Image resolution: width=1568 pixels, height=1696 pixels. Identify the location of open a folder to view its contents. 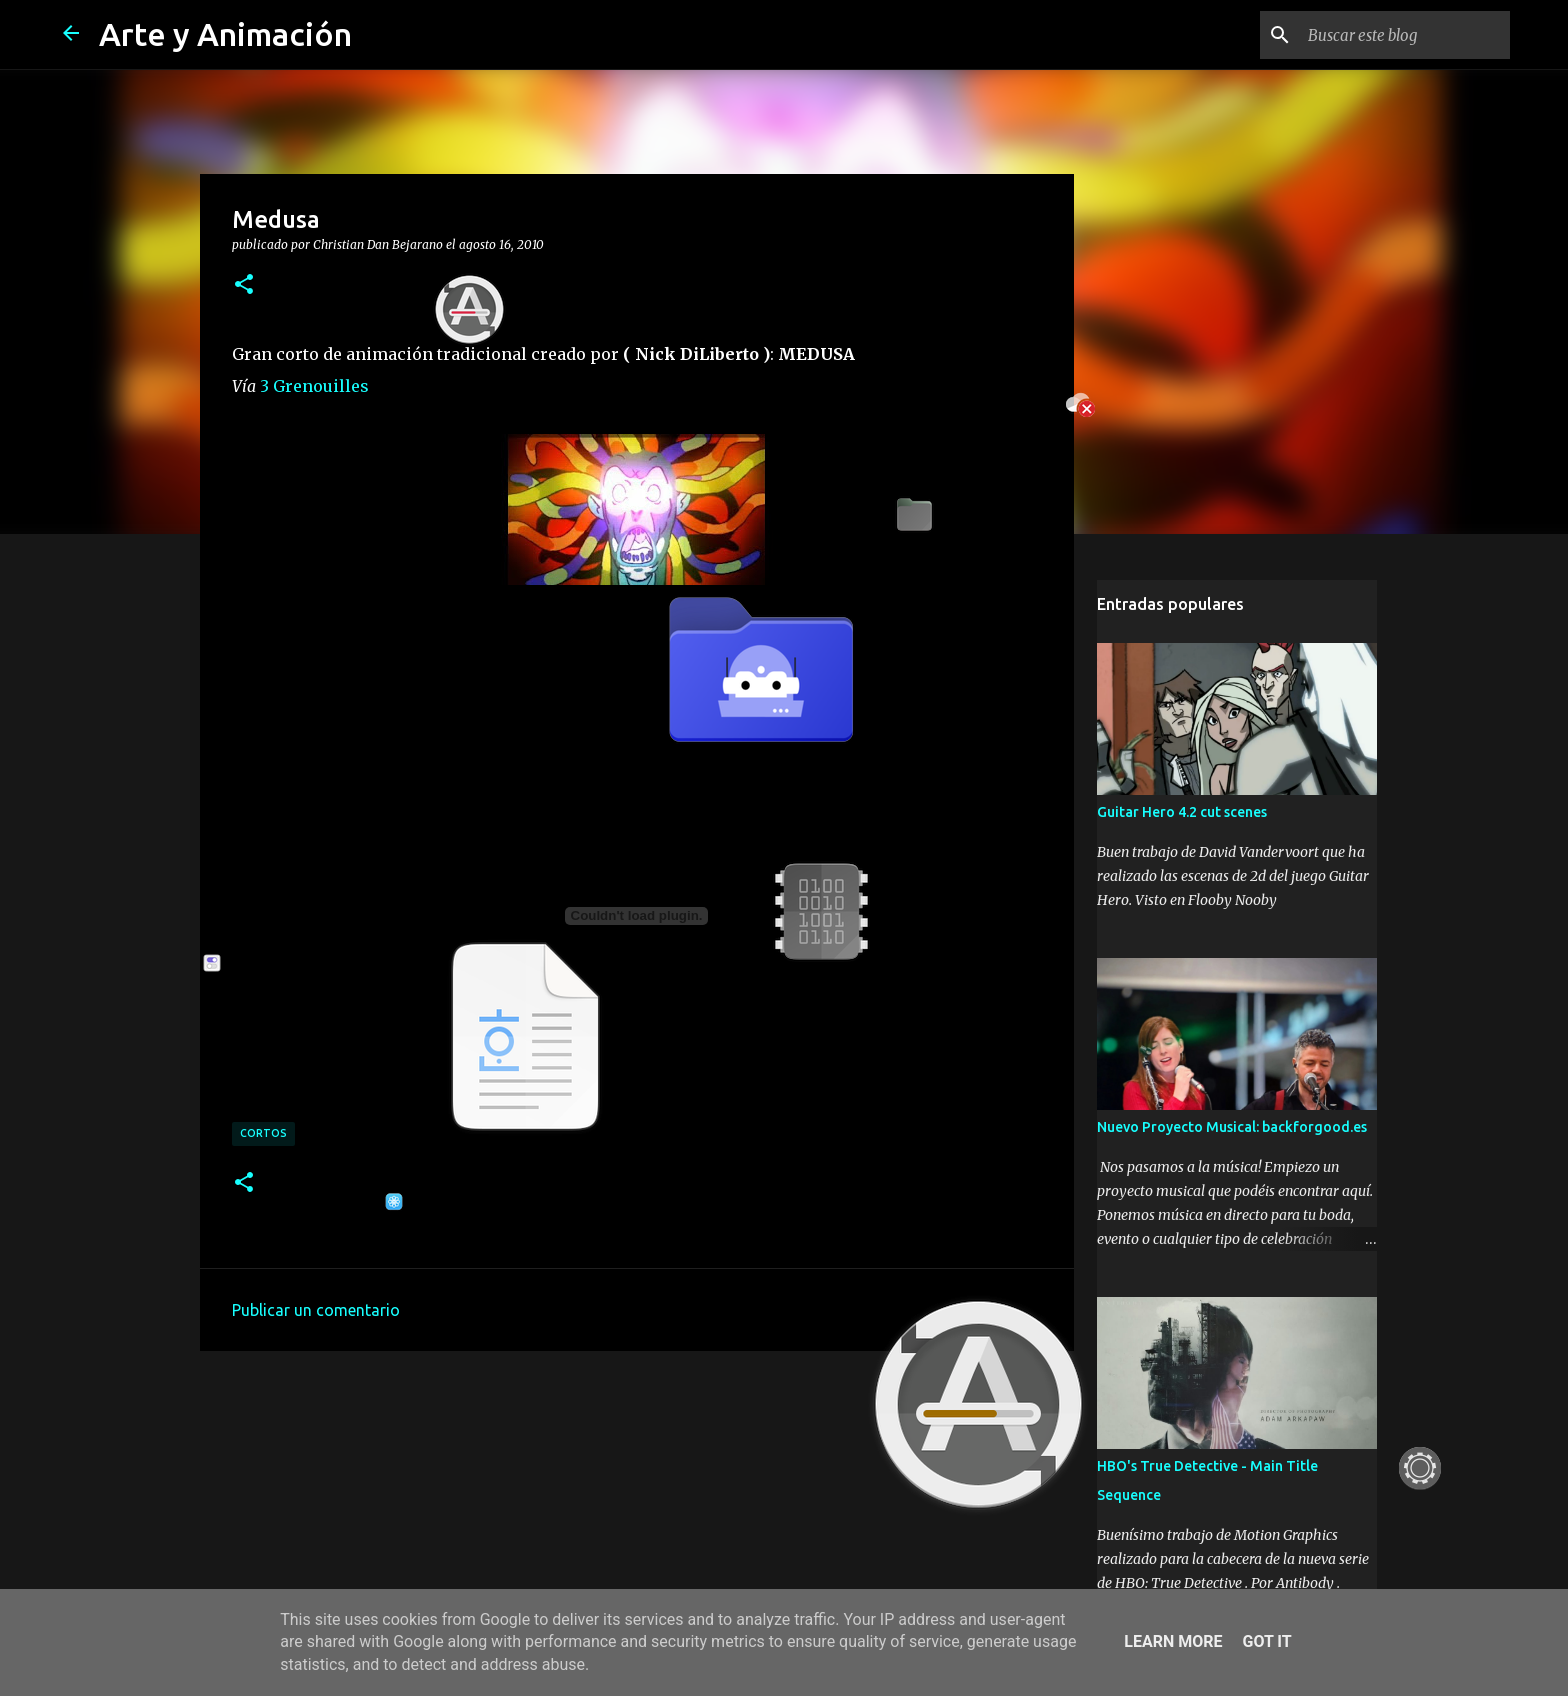
(914, 514).